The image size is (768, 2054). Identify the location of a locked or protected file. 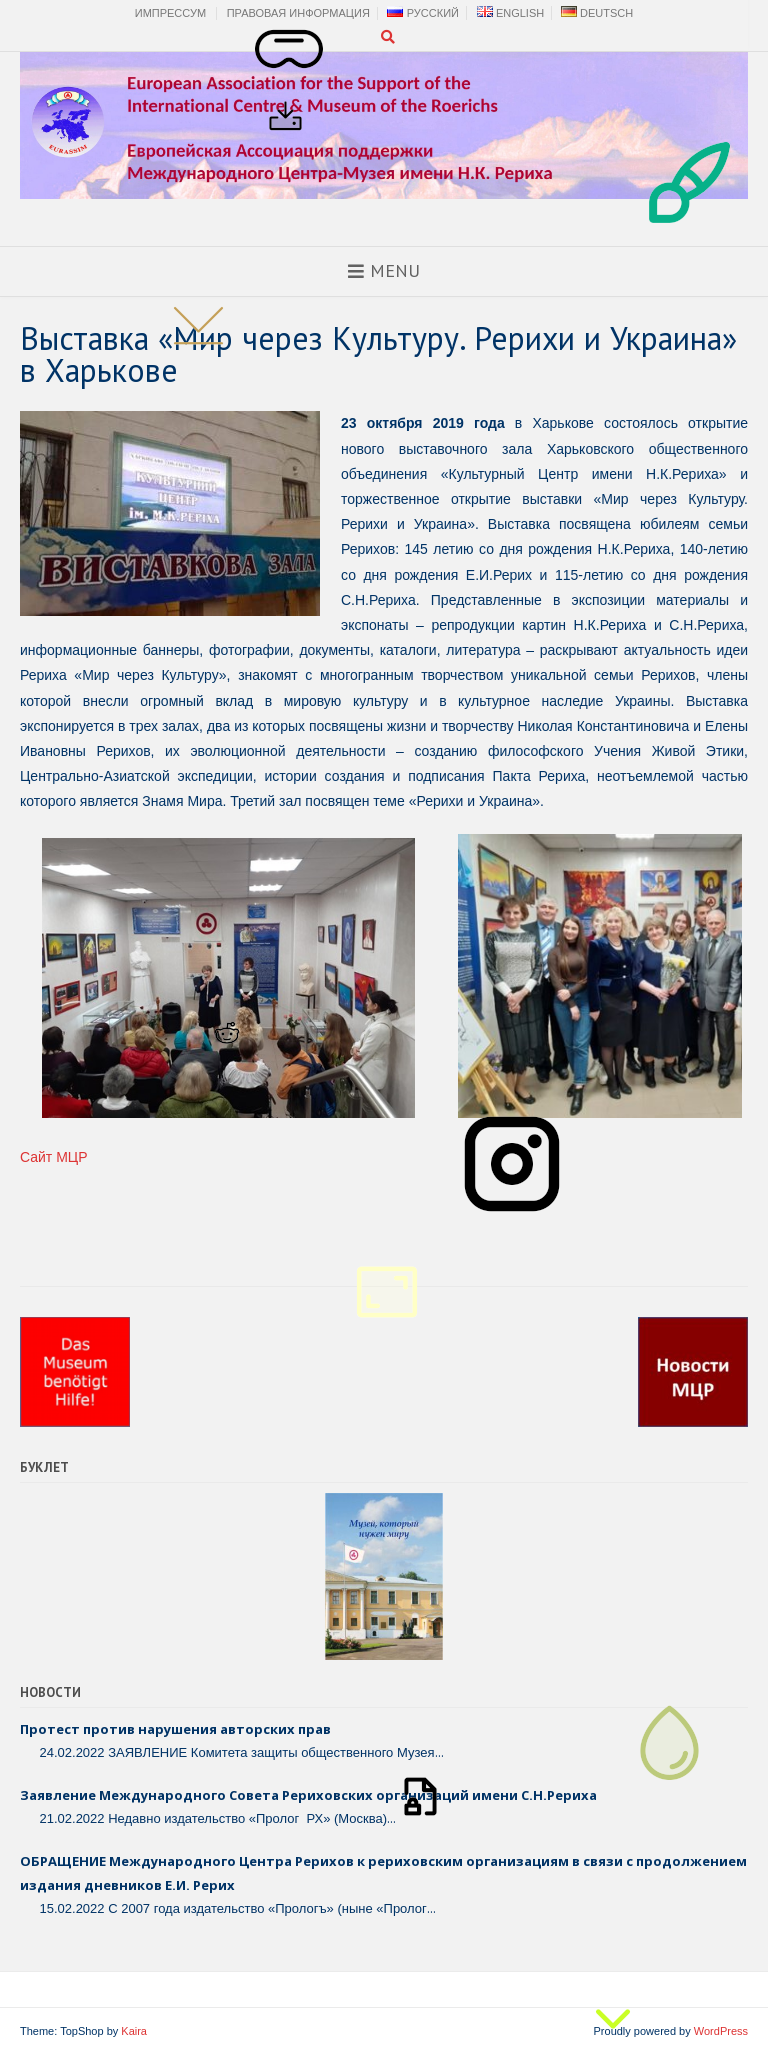
(420, 1796).